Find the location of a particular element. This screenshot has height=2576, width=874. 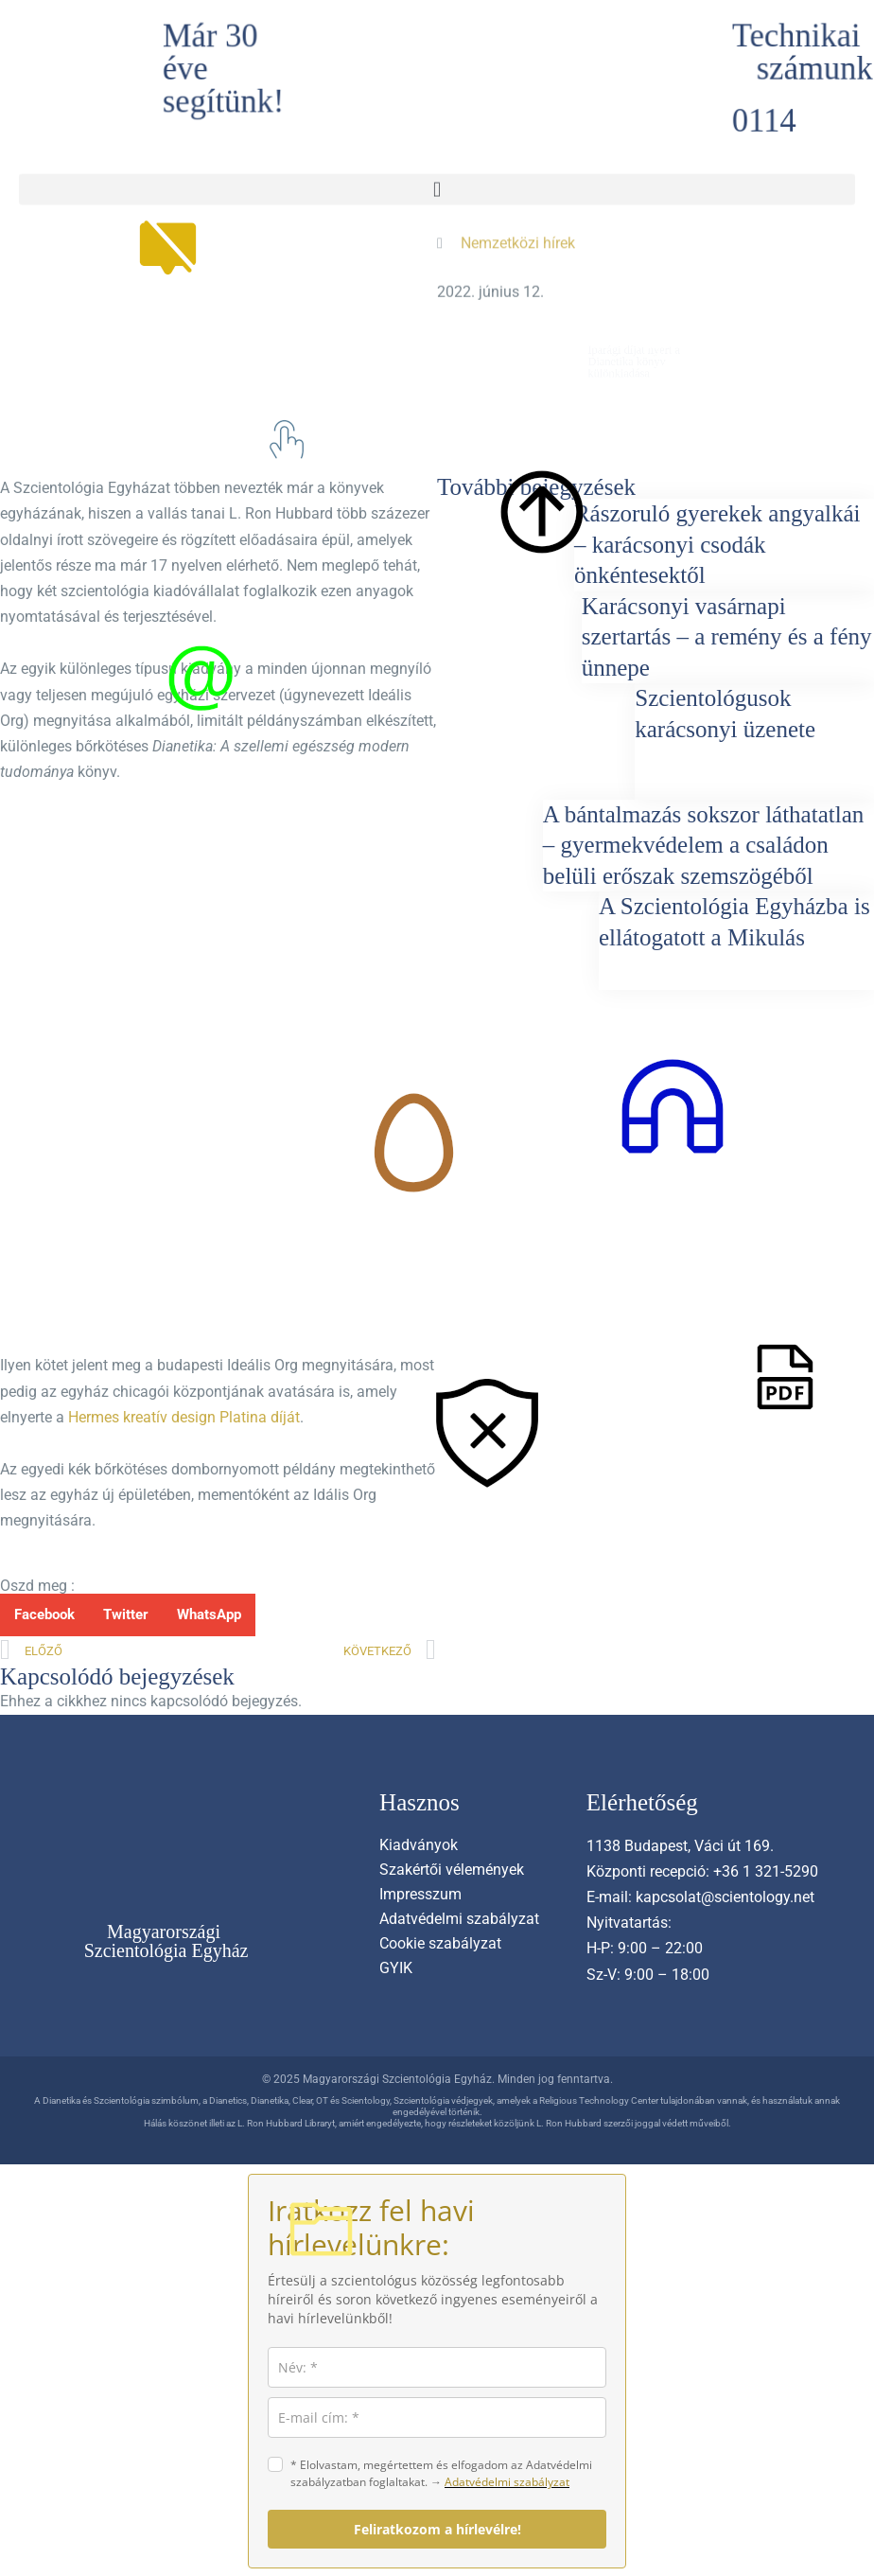

open a PDF document is located at coordinates (785, 1377).